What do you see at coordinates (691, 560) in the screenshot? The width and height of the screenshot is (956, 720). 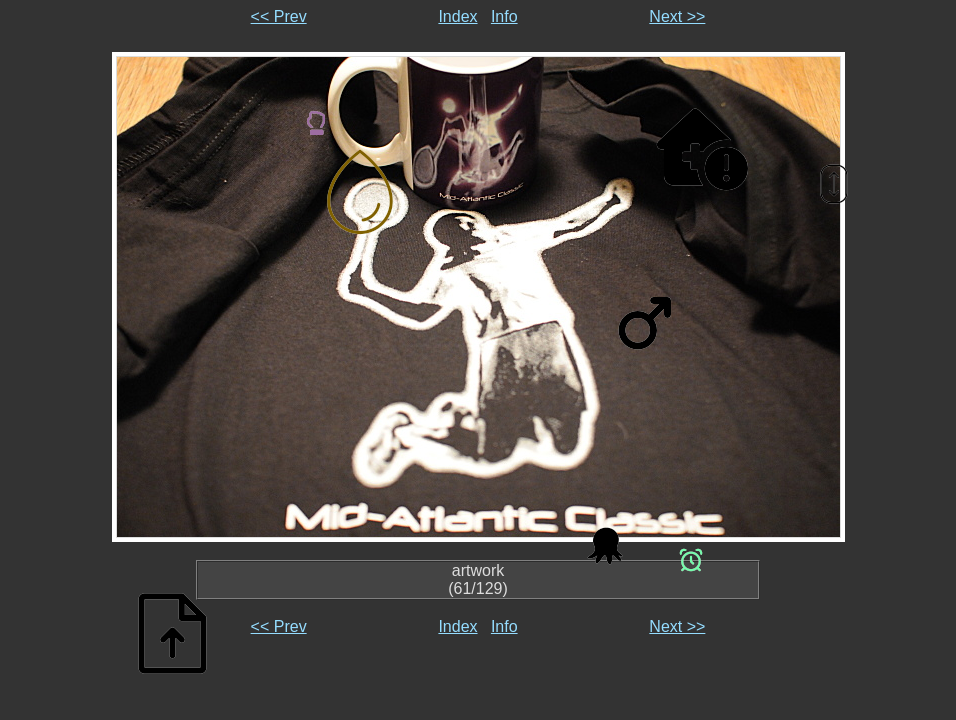 I see `set or manage alarms` at bounding box center [691, 560].